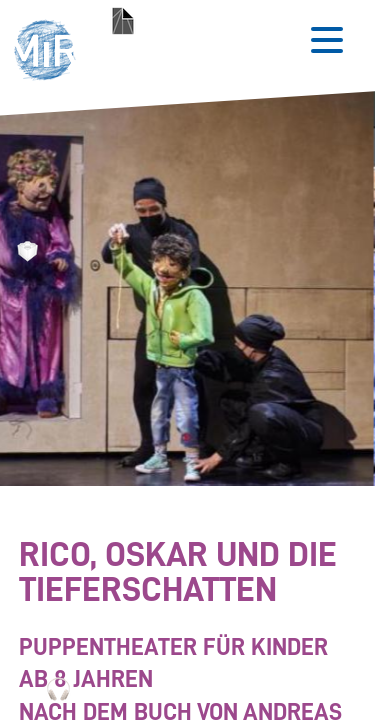 The image size is (375, 720). What do you see at coordinates (58, 689) in the screenshot?
I see `connect bluetooth headphones` at bounding box center [58, 689].